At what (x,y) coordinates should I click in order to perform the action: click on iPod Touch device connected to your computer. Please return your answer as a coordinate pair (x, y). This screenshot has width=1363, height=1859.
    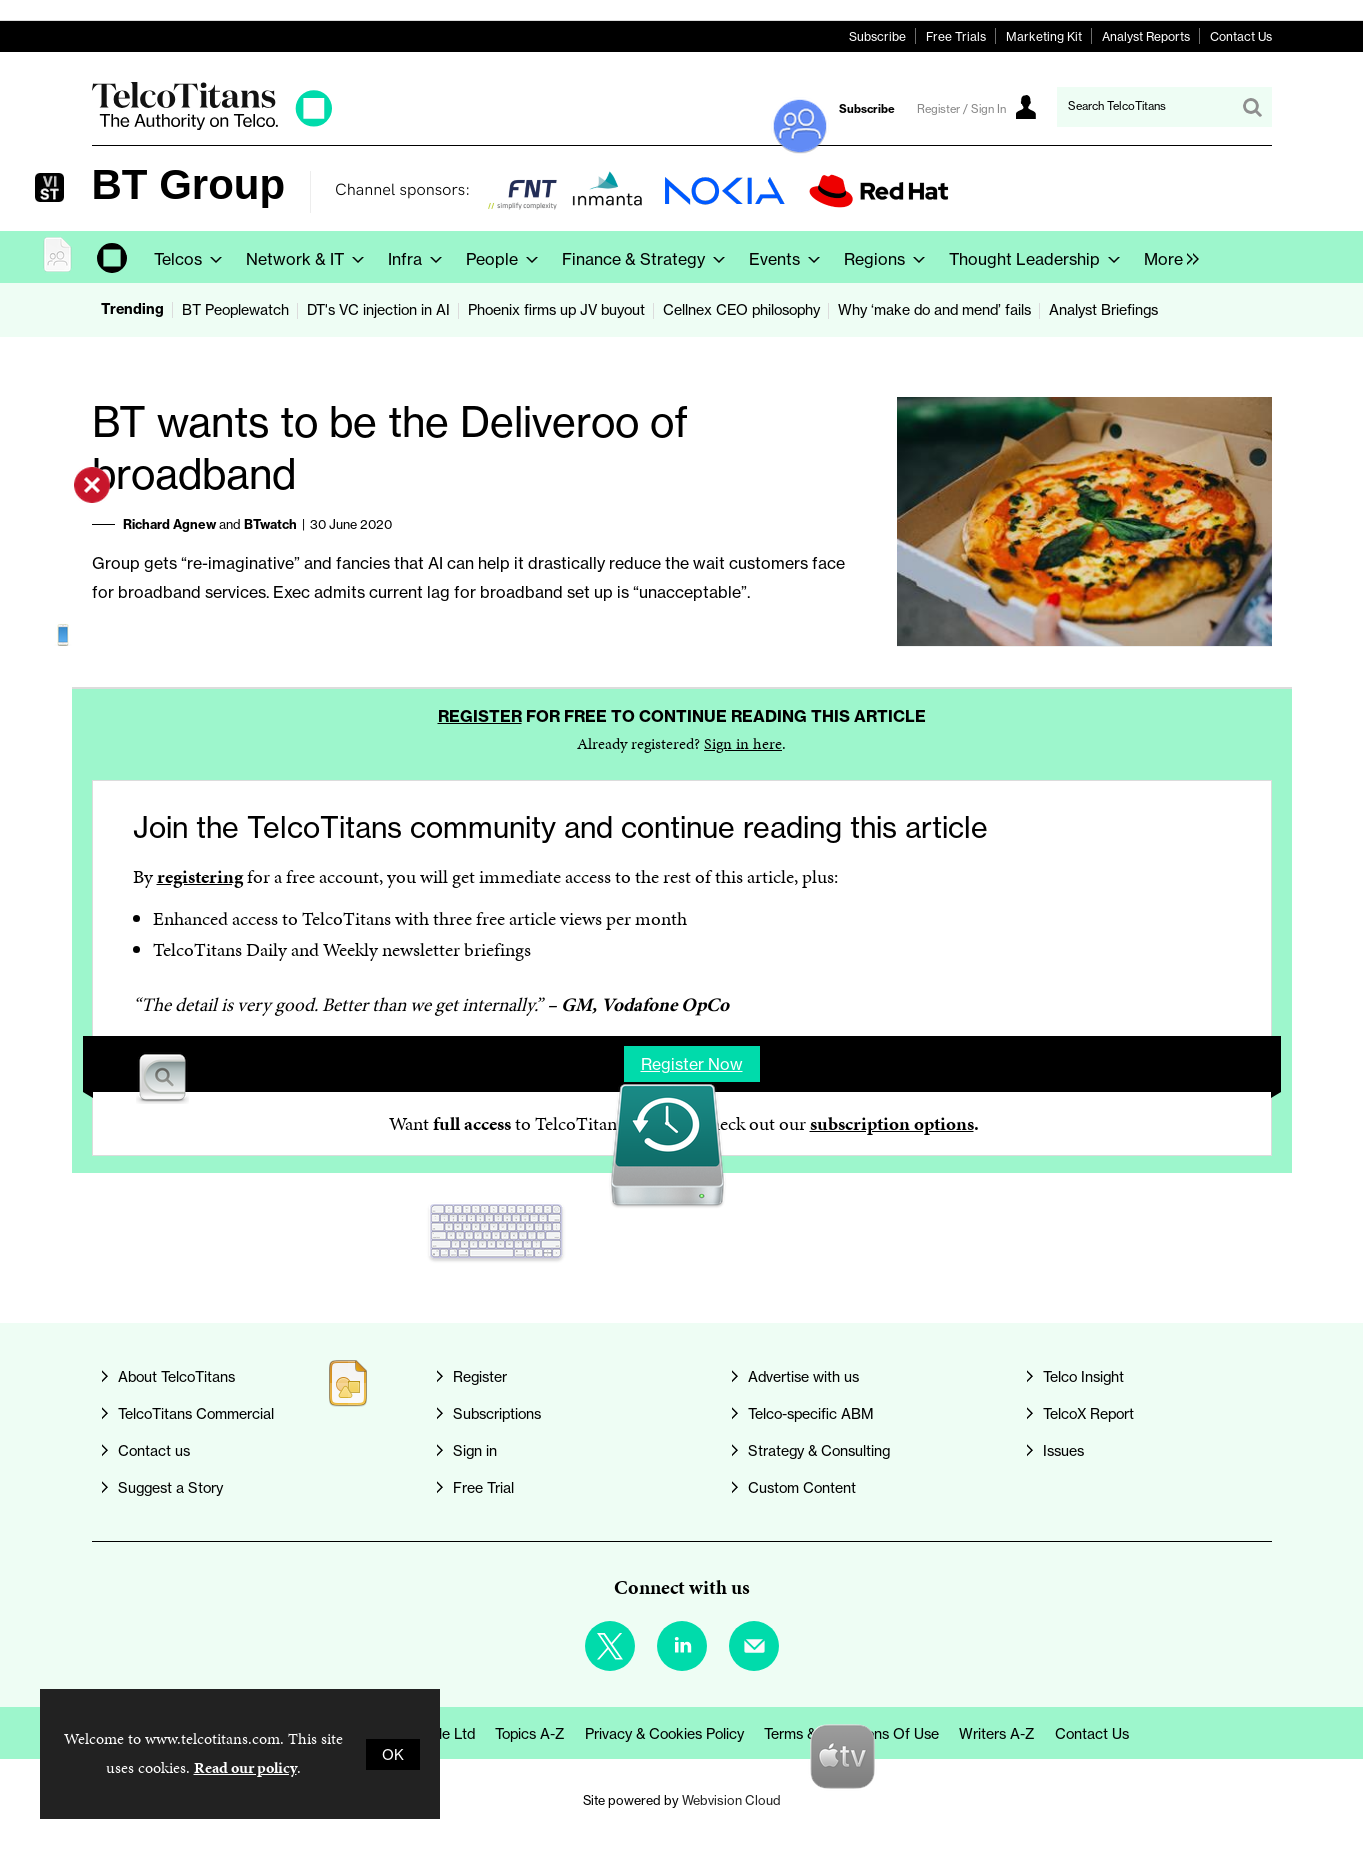
    Looking at the image, I should click on (63, 635).